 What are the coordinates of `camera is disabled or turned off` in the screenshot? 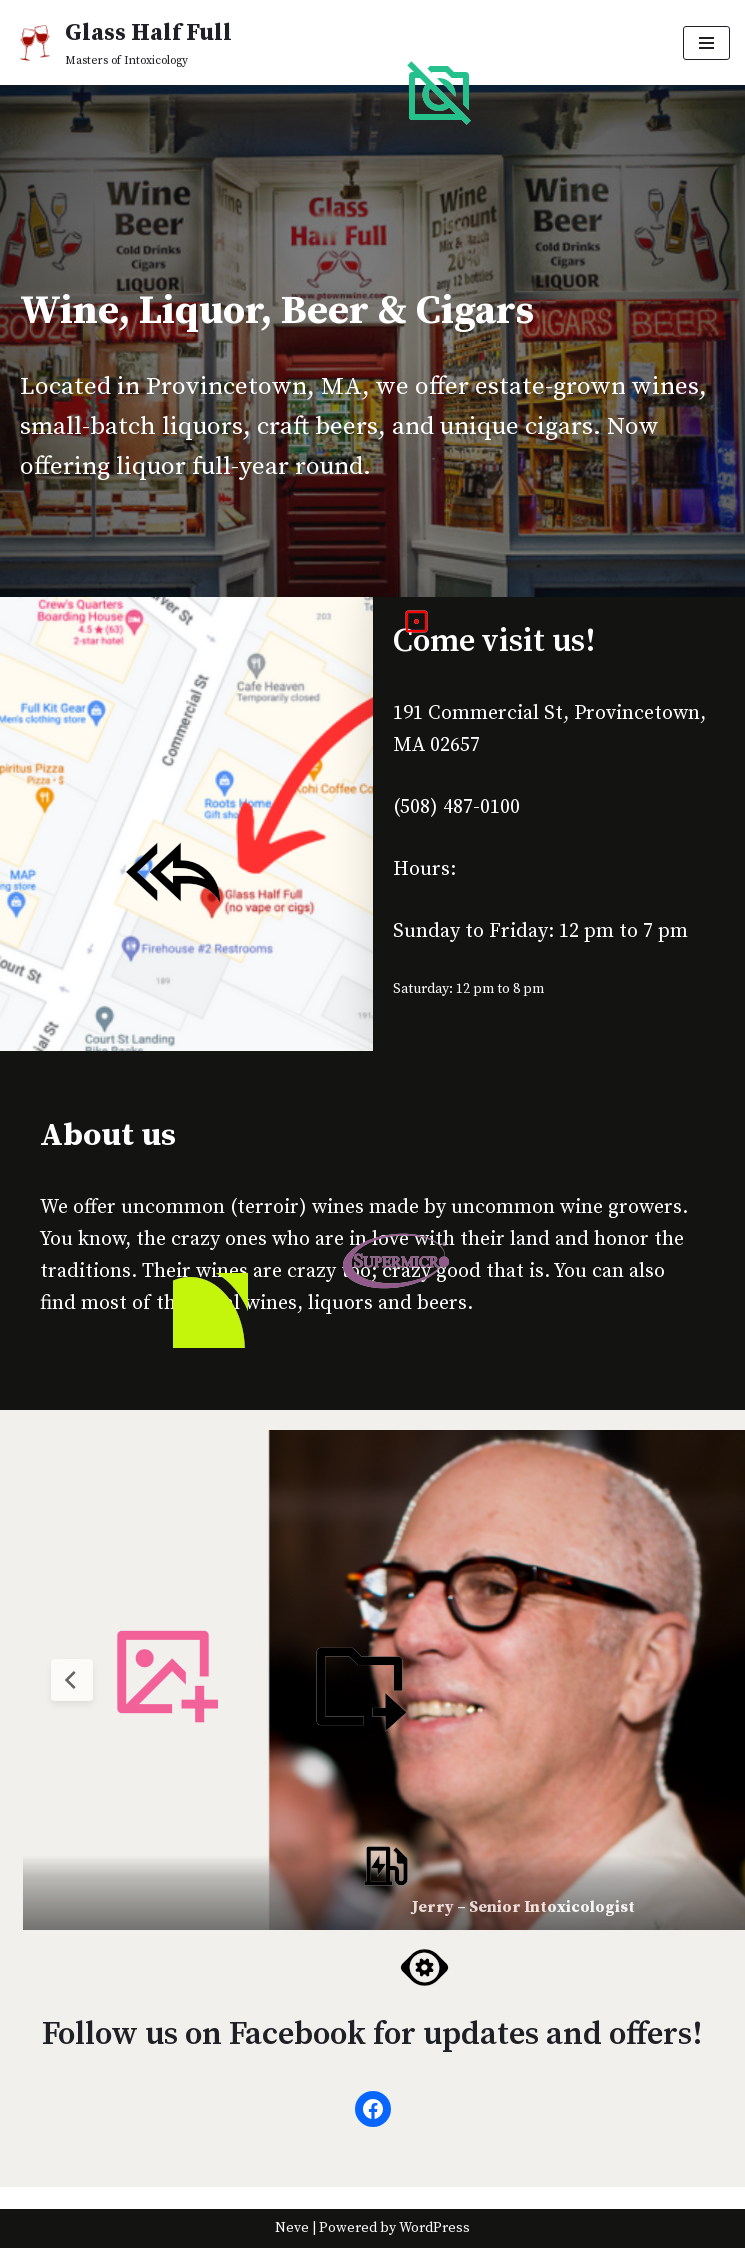 It's located at (439, 93).